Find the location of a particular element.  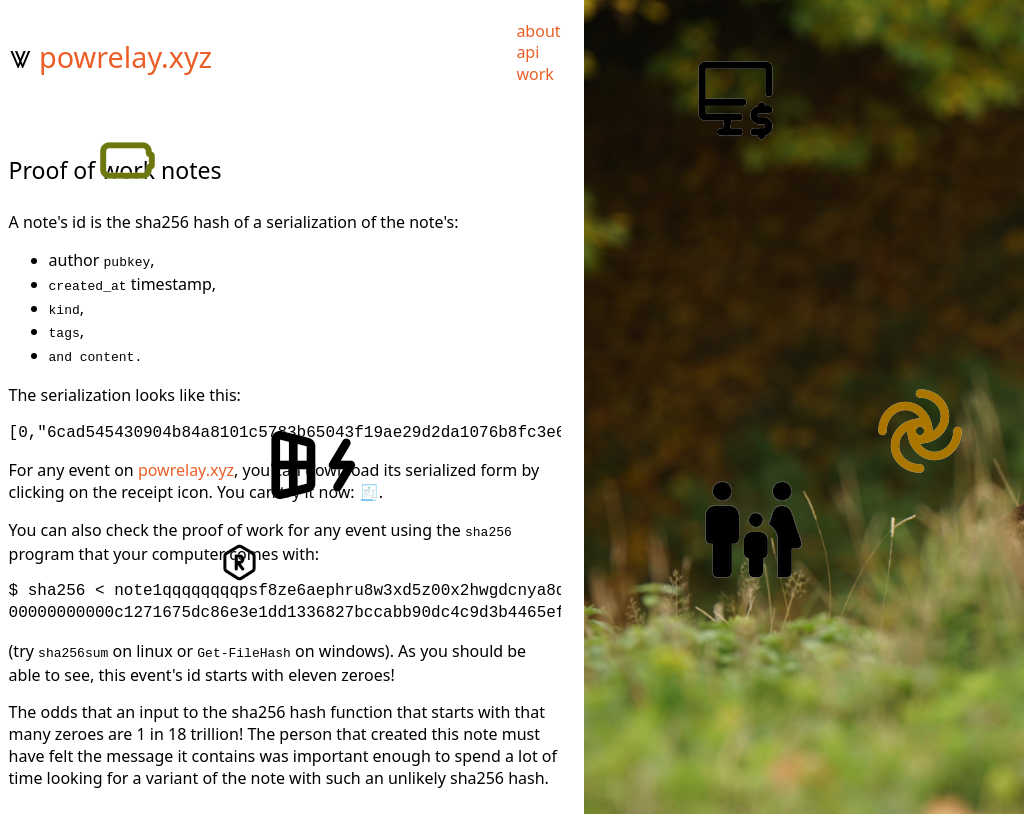

access solar energy settings is located at coordinates (311, 465).